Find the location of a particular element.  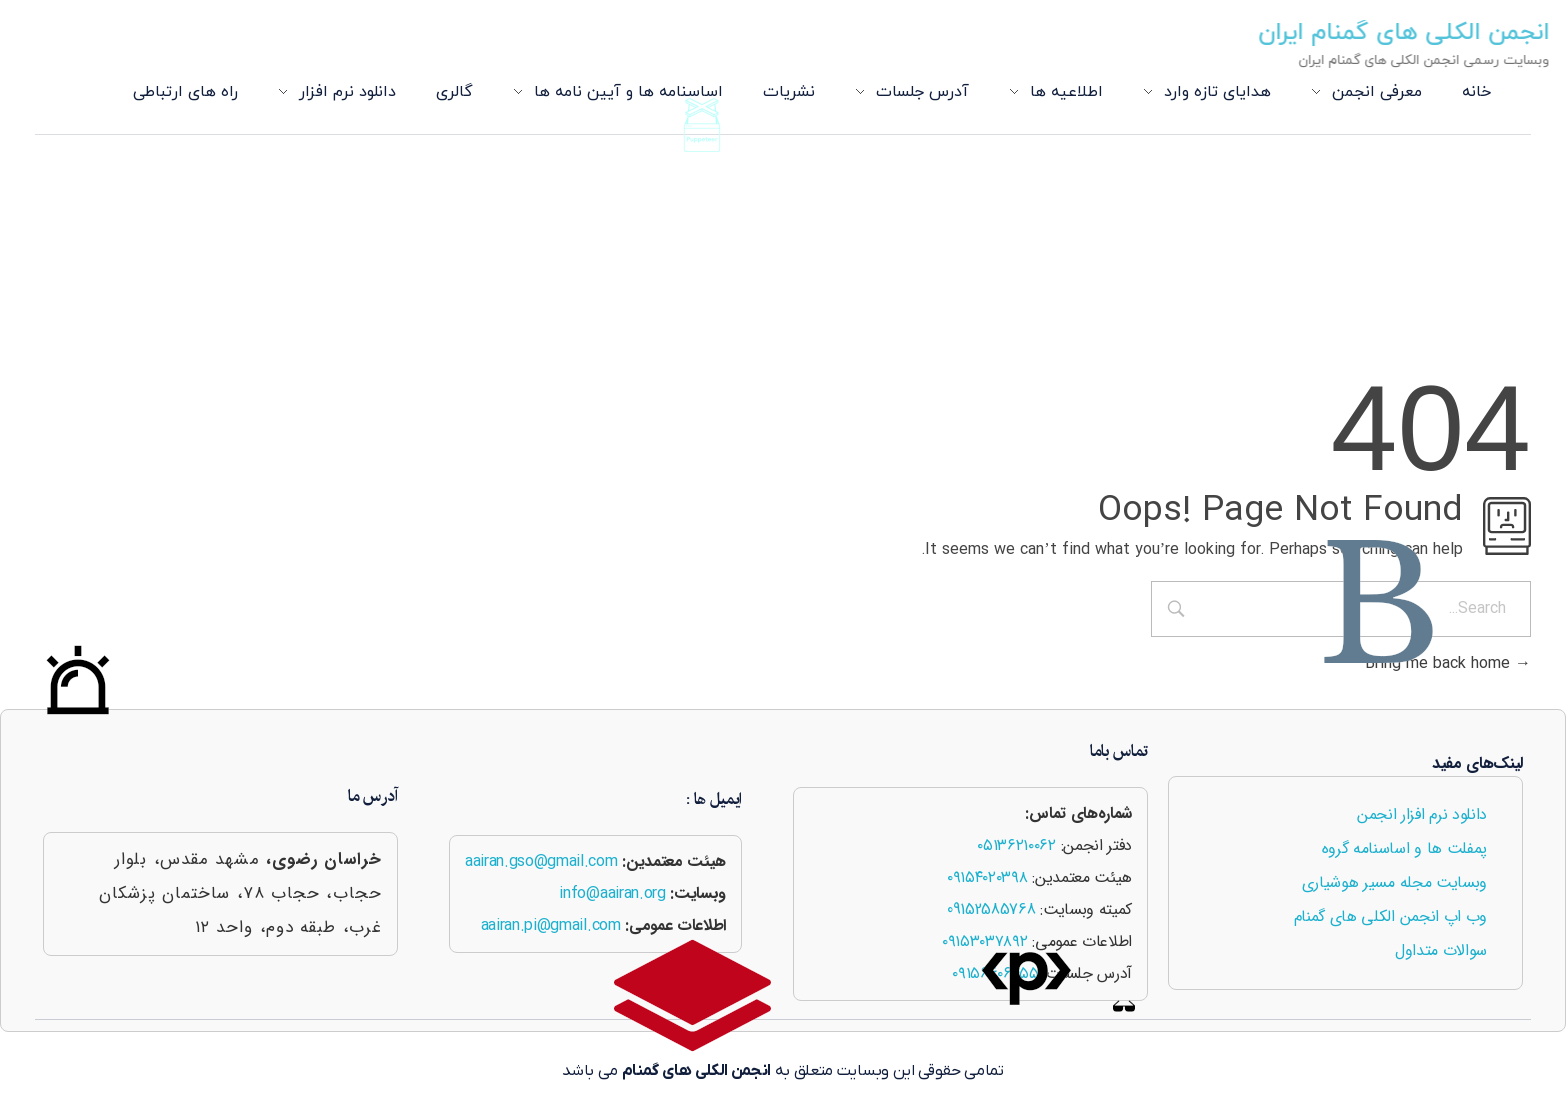

puppeteer browser automation library logo is located at coordinates (702, 125).